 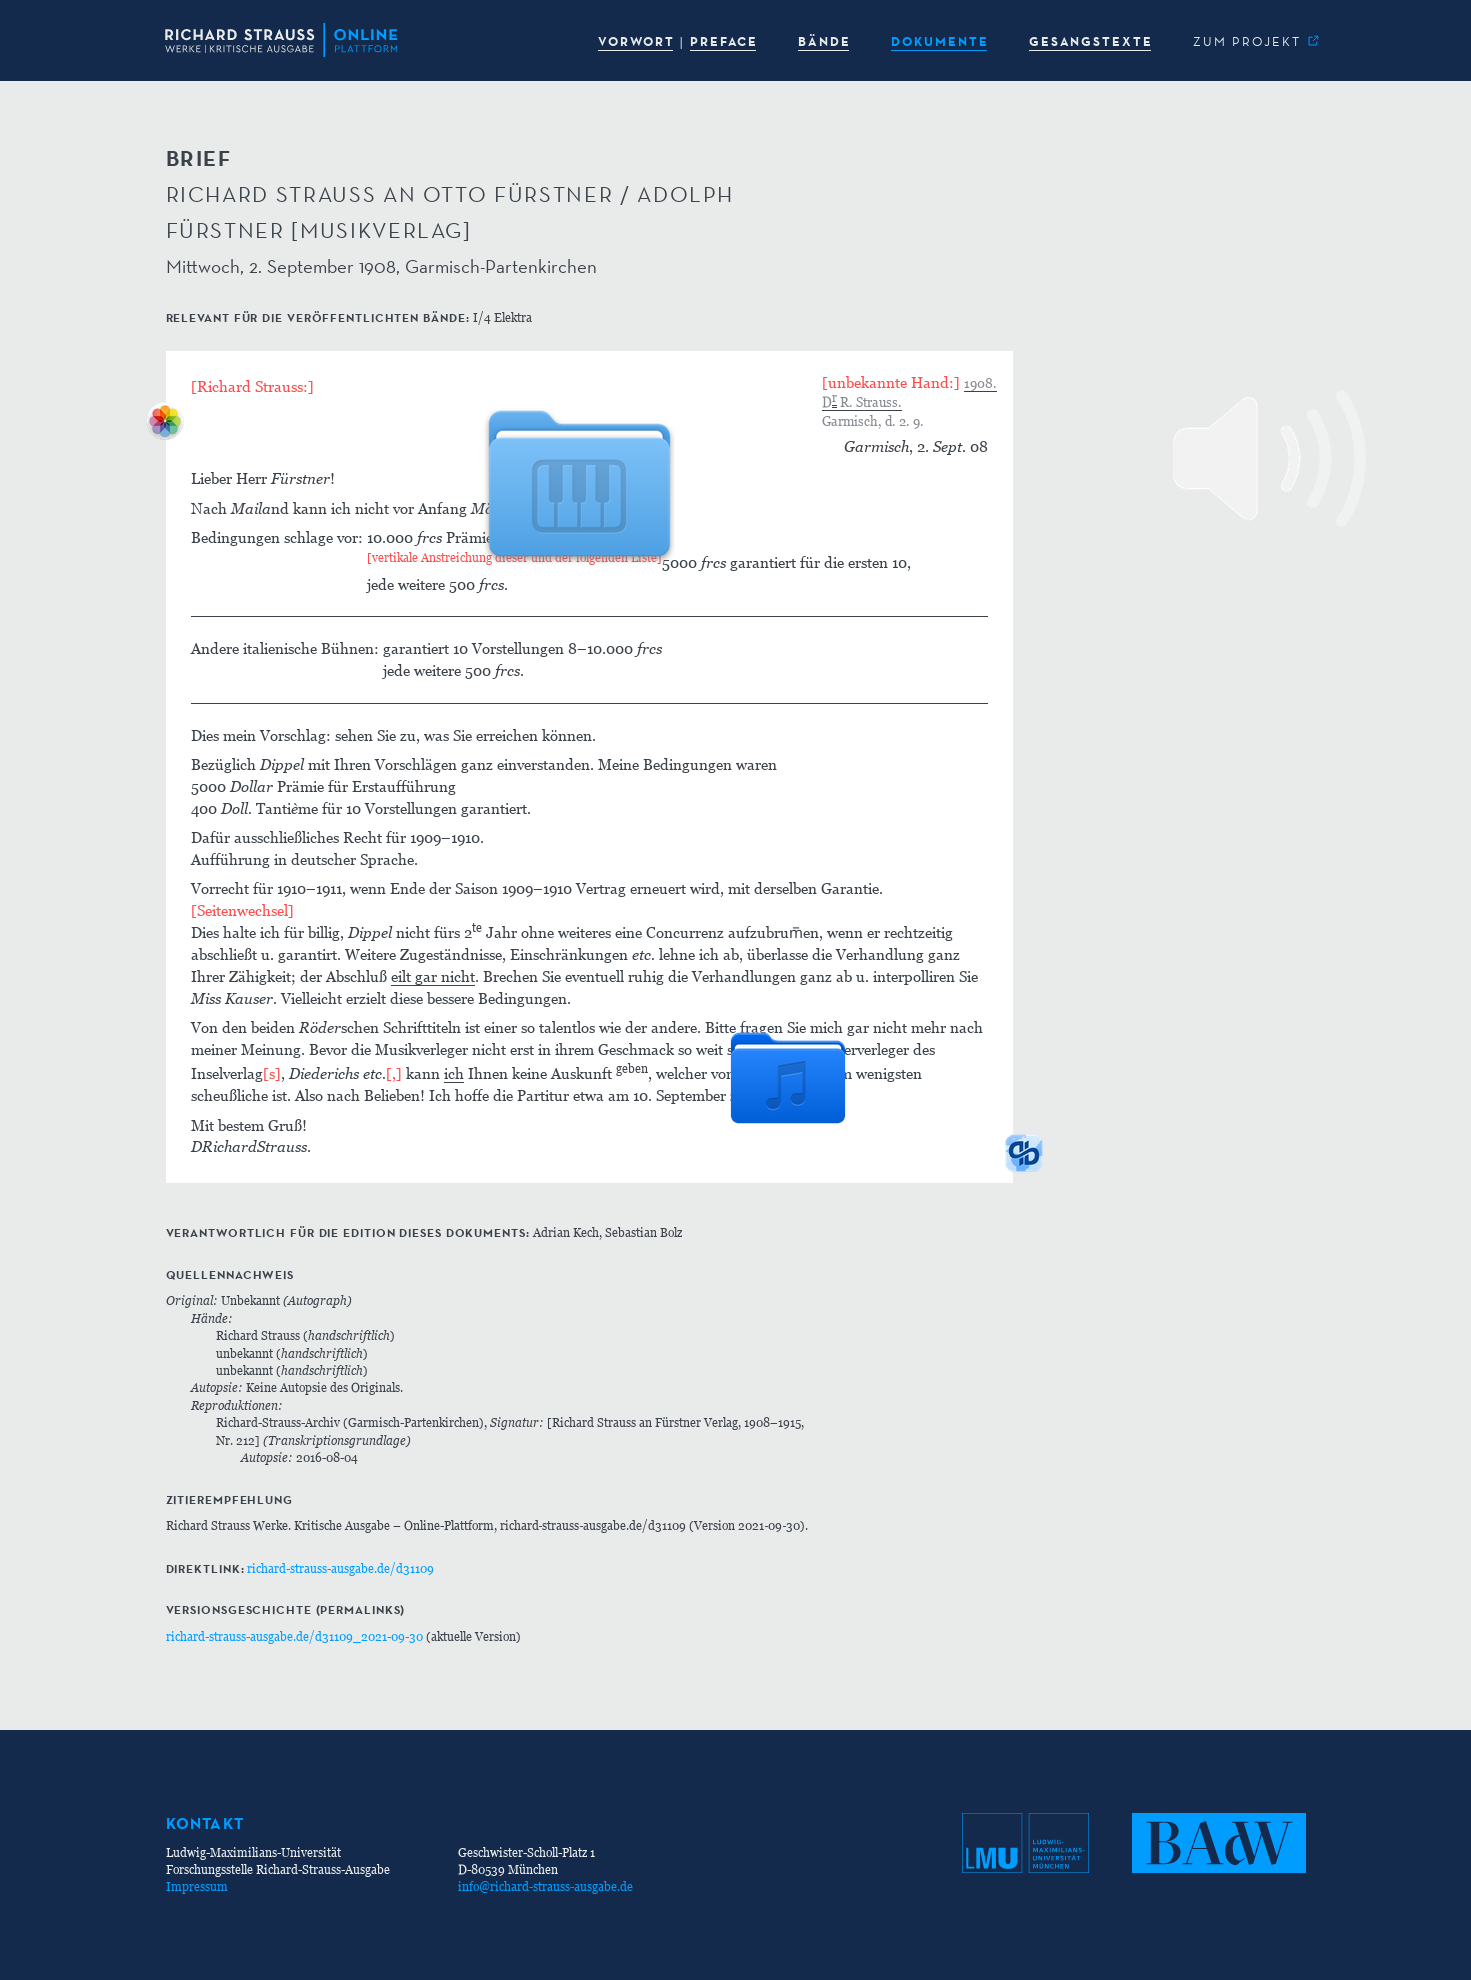 I want to click on launch qutebrowser web browser, so click(x=1024, y=1153).